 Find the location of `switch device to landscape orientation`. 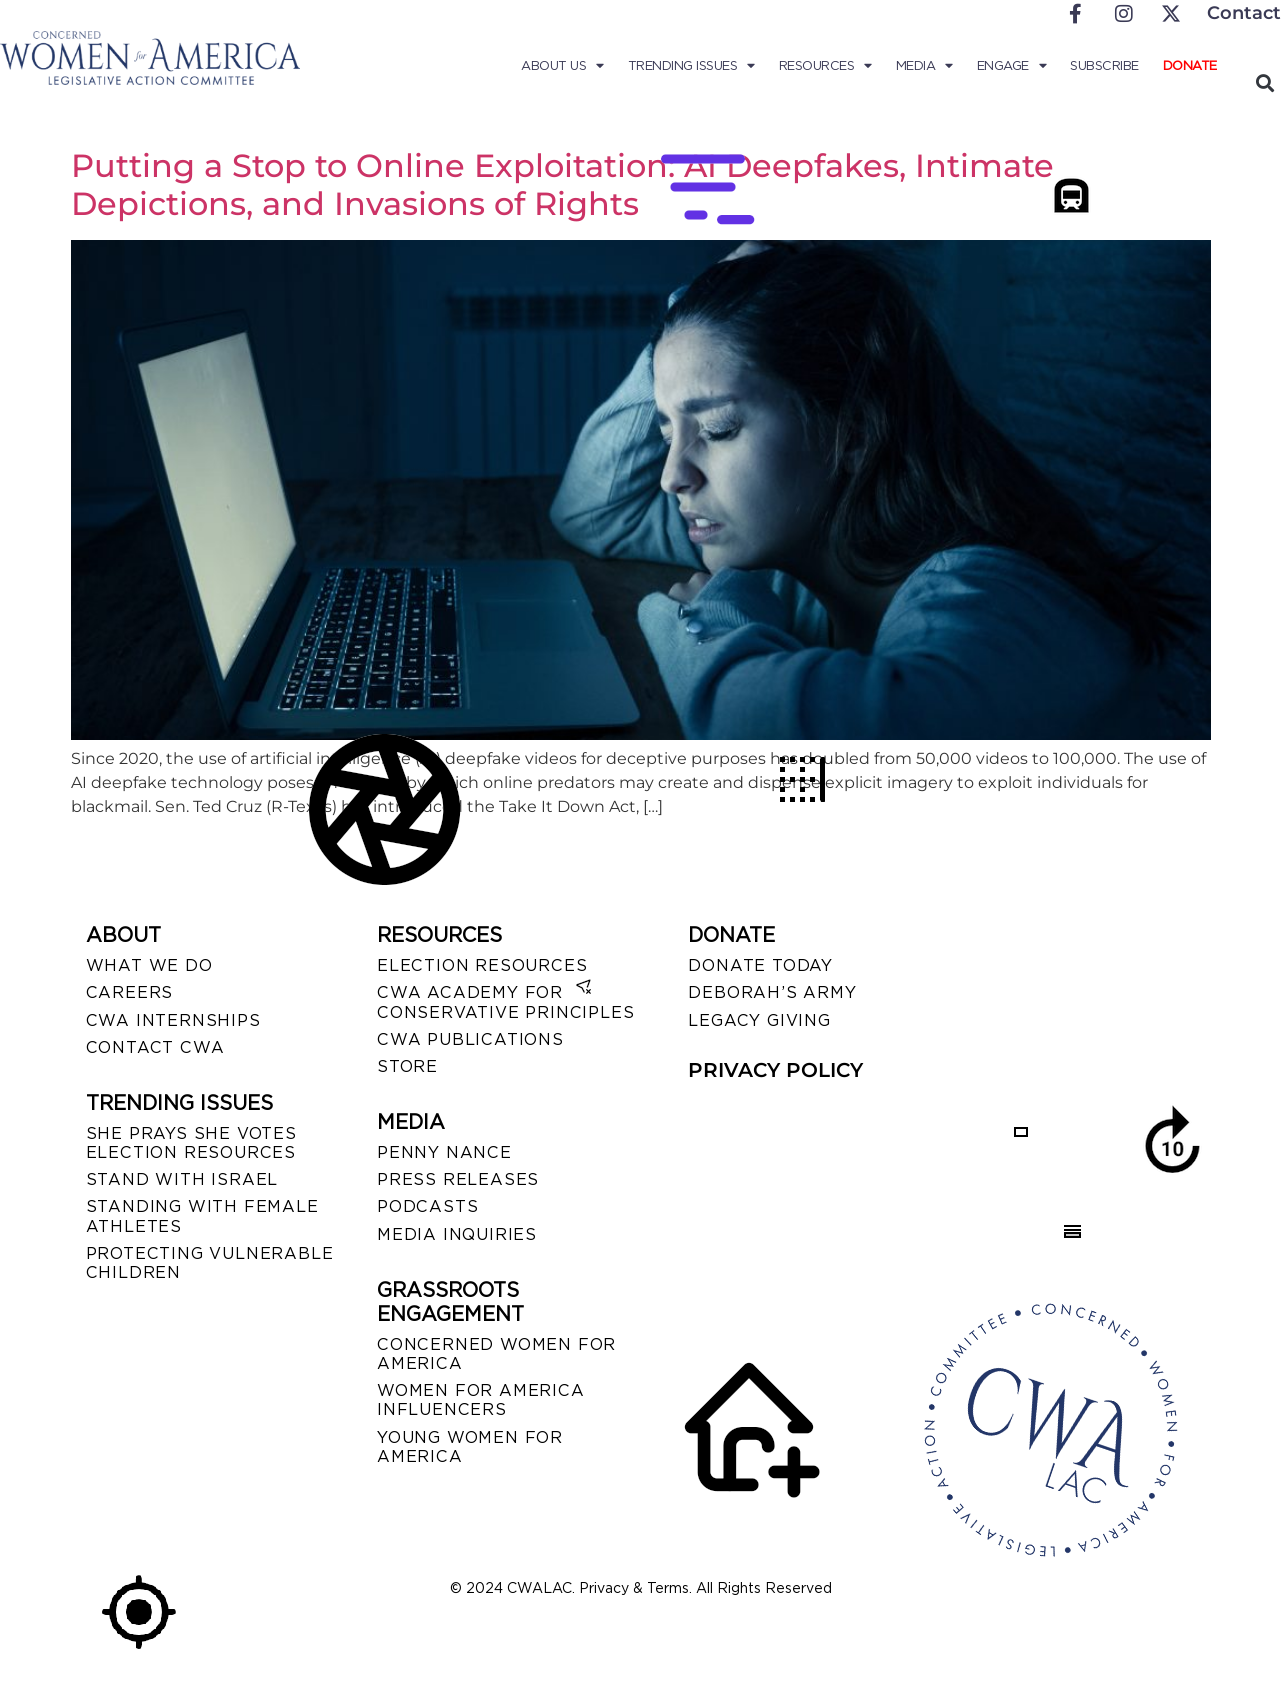

switch device to landscape orientation is located at coordinates (1021, 1132).